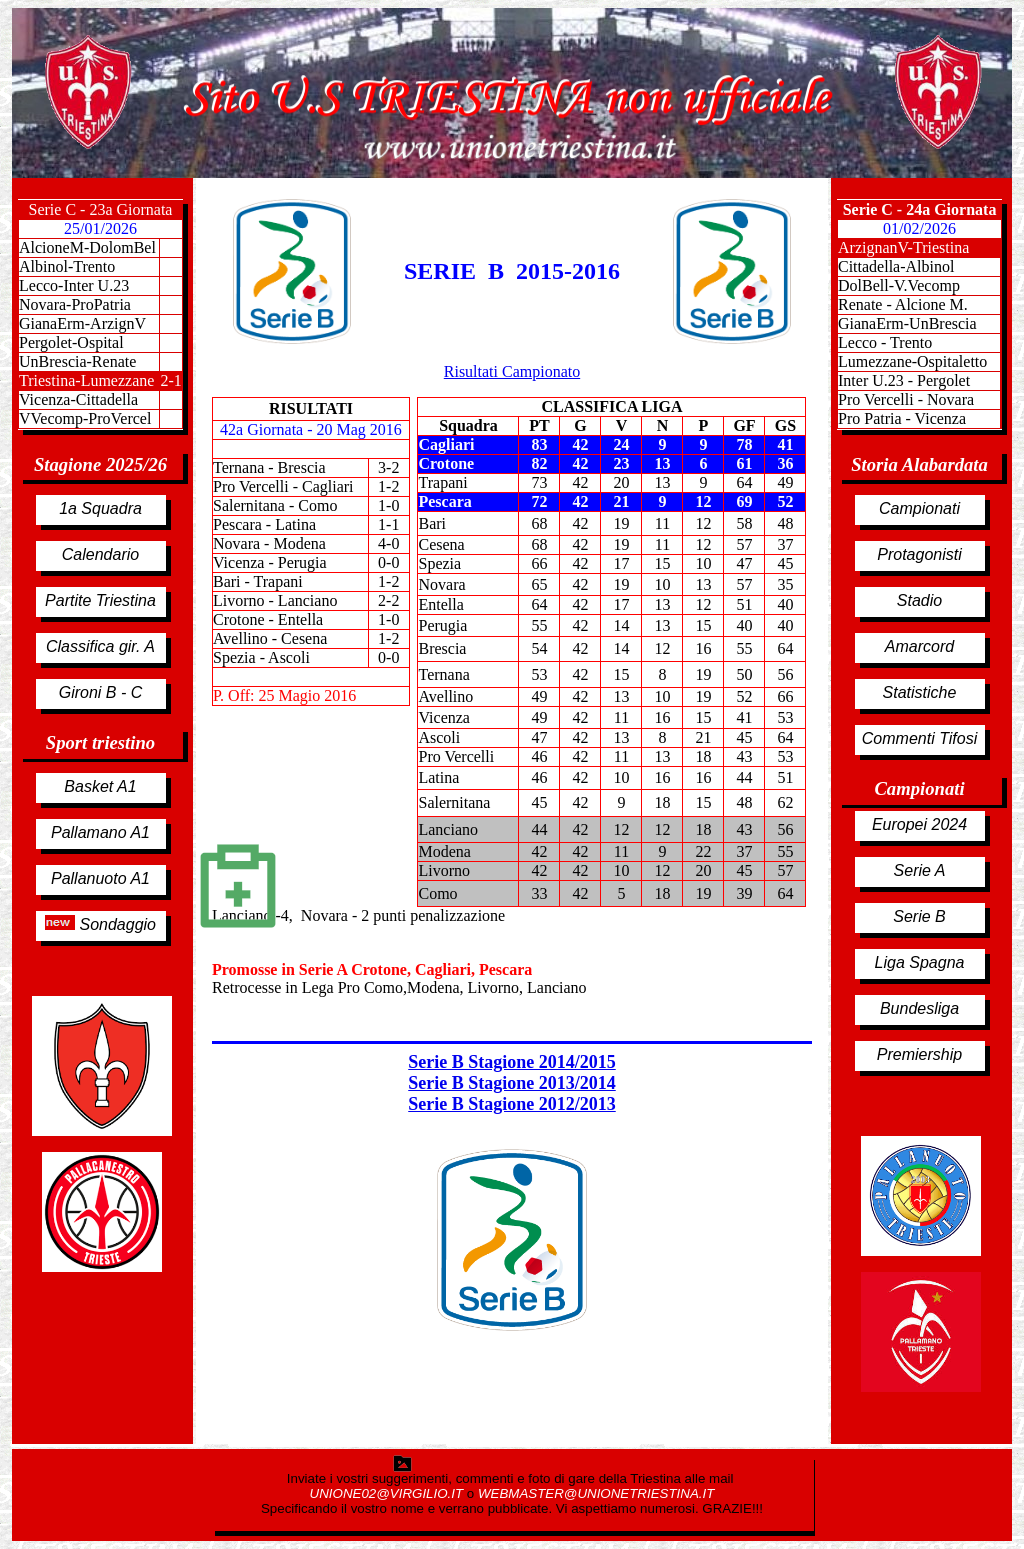  What do you see at coordinates (402, 1463) in the screenshot?
I see `open photo gallery folder` at bounding box center [402, 1463].